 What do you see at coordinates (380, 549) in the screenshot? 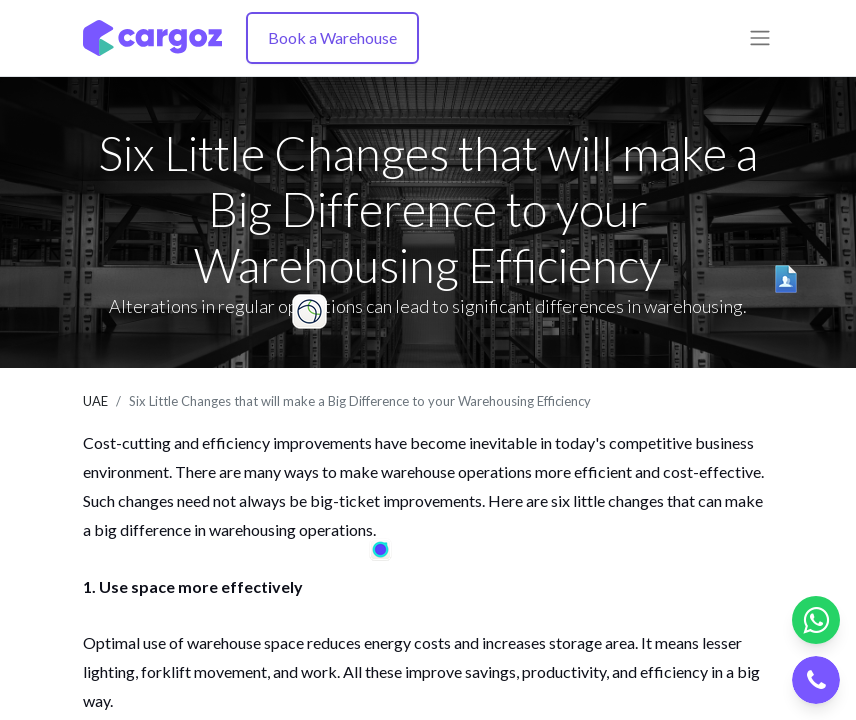
I see `open mercury browser app` at bounding box center [380, 549].